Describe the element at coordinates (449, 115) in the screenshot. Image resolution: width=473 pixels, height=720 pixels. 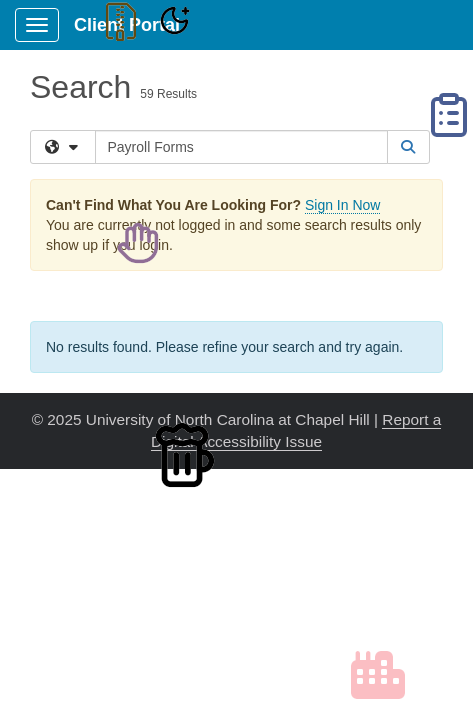
I see `view task list or checklist` at that location.